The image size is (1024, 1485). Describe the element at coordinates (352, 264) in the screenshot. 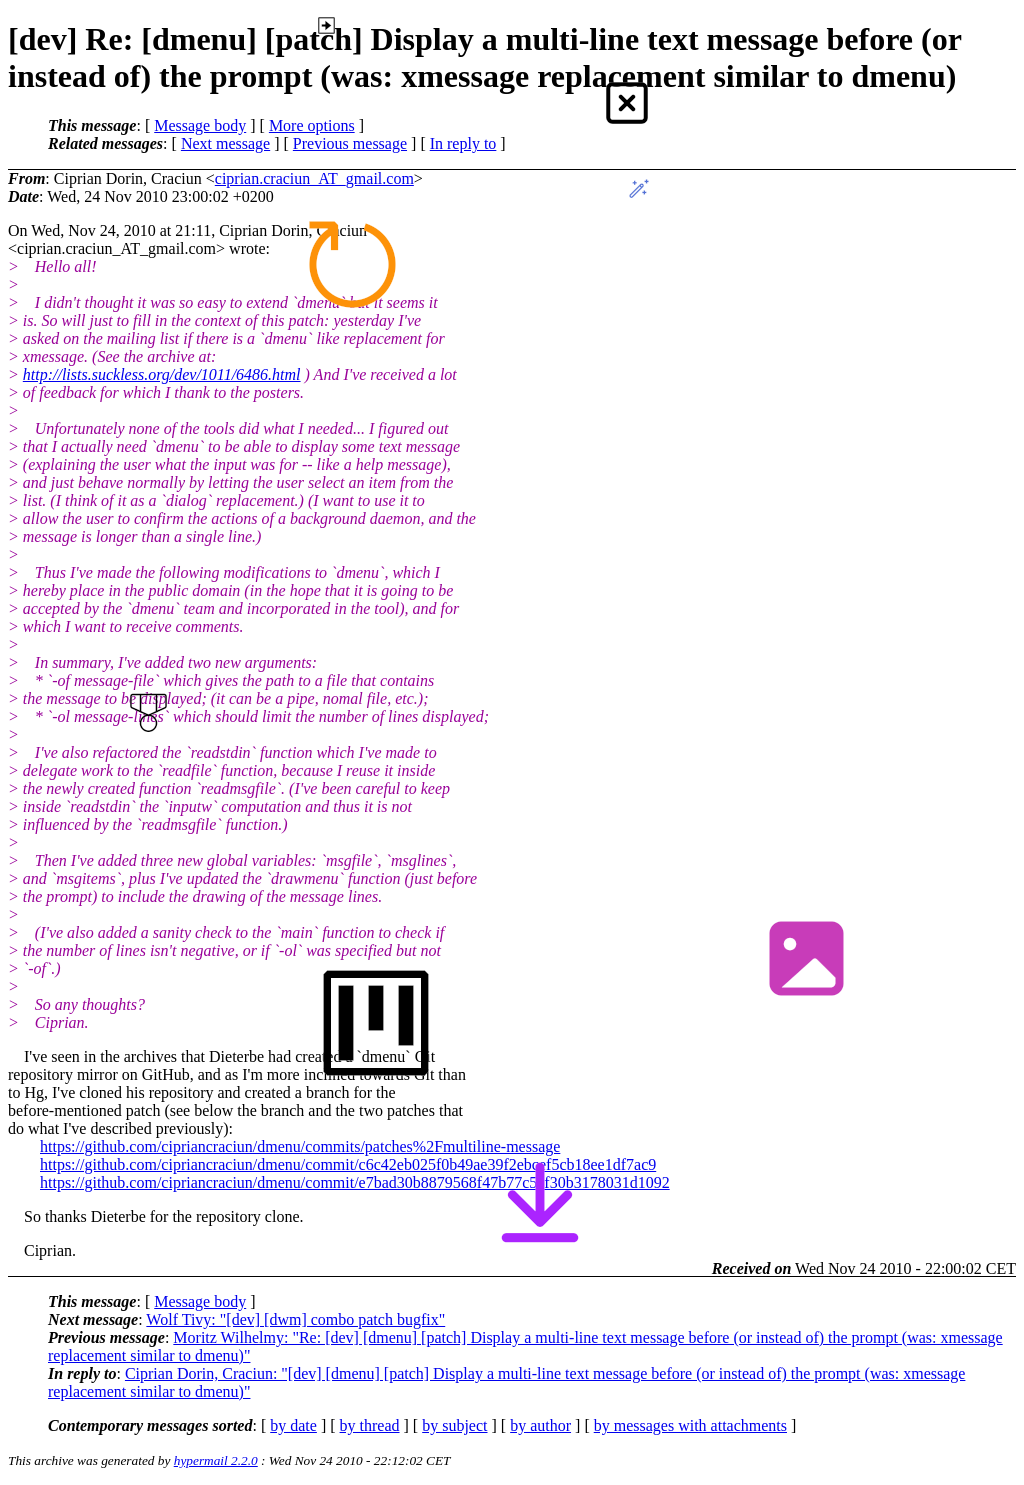

I see `refresh or reload the current content` at that location.